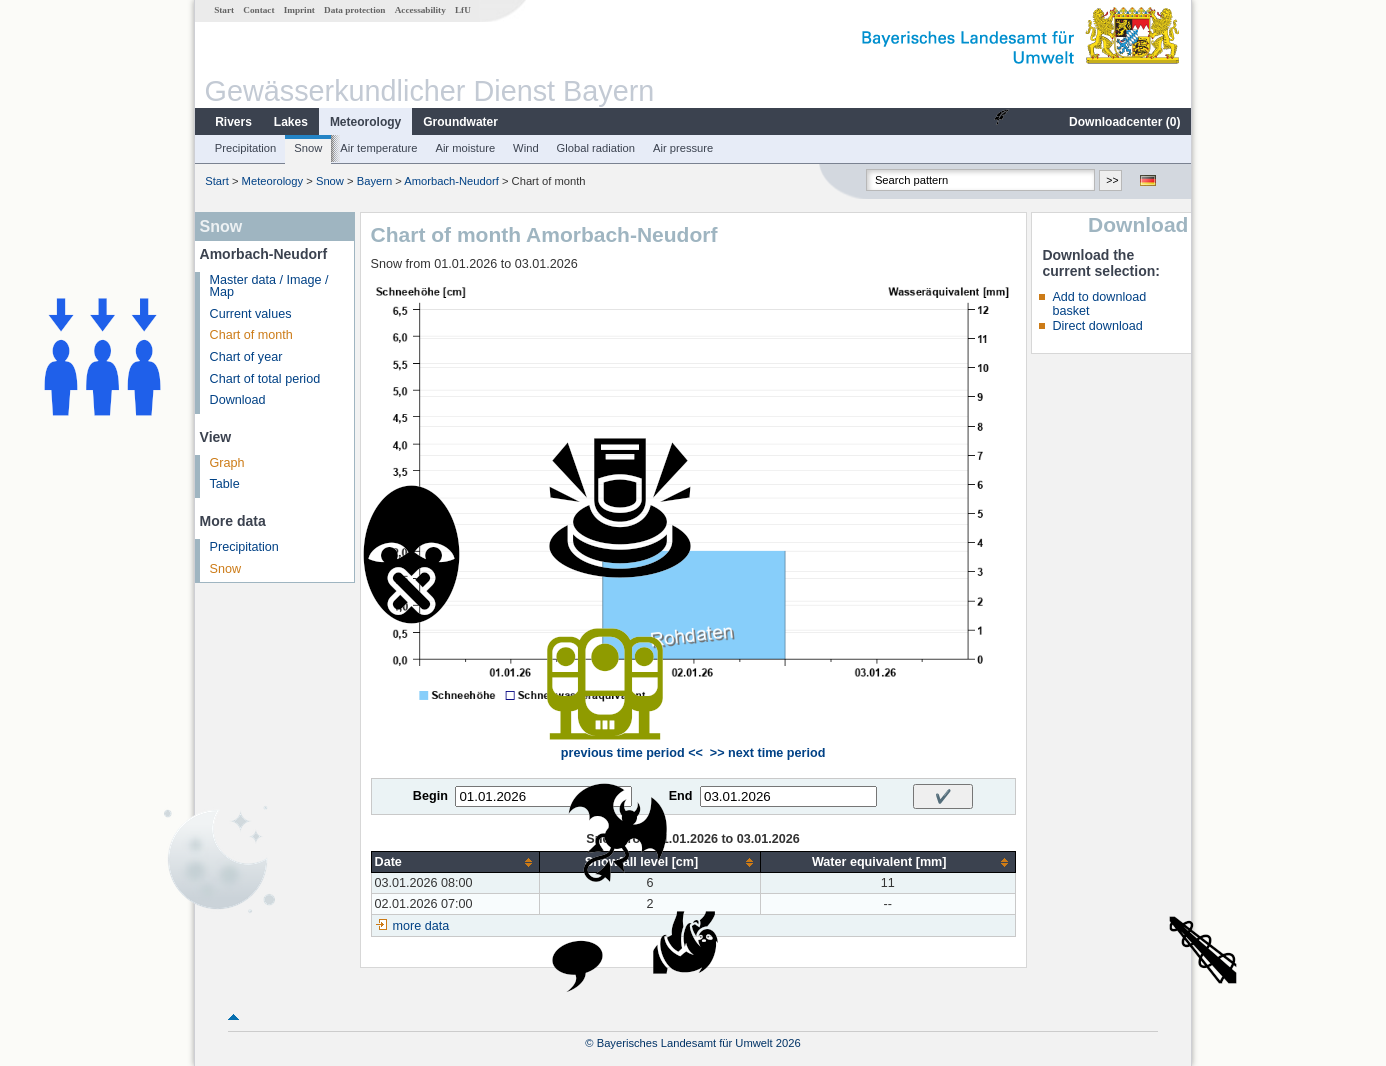 Image resolution: width=1386 pixels, height=1066 pixels. Describe the element at coordinates (620, 509) in the screenshot. I see `tap to confirm or activate` at that location.